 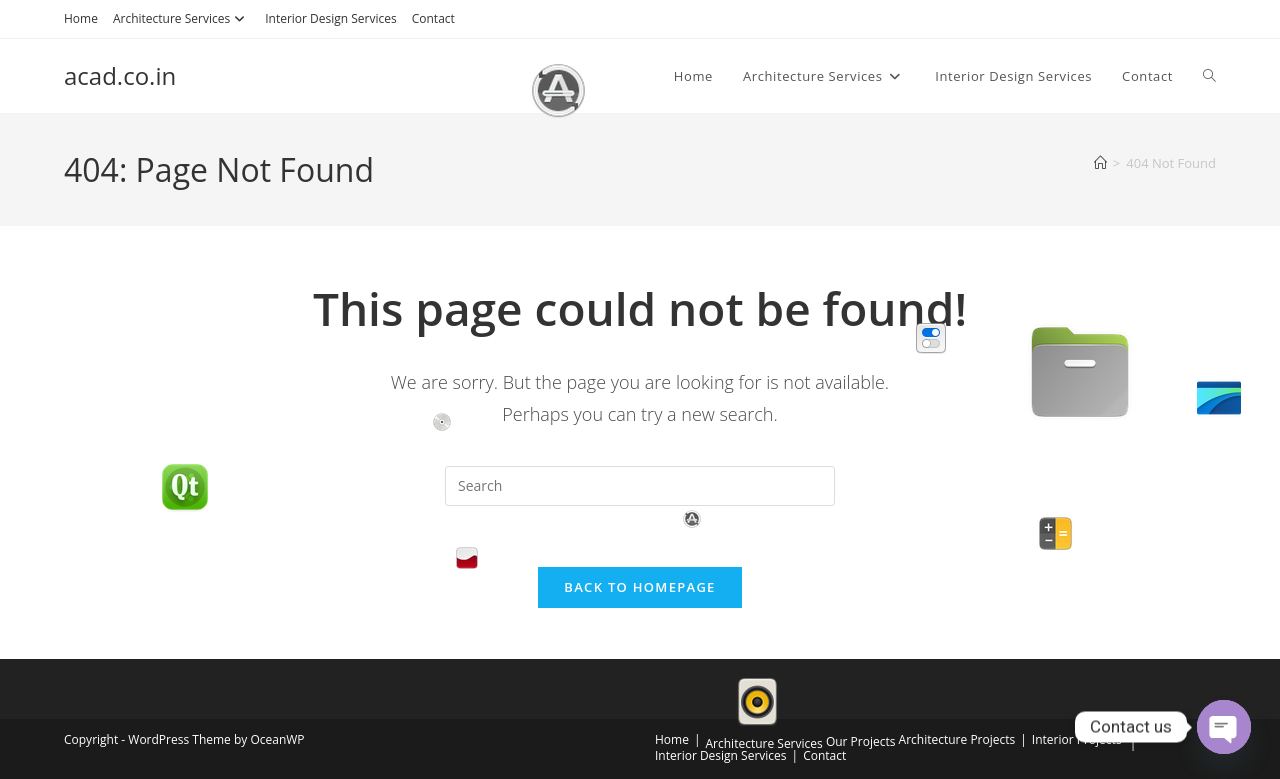 What do you see at coordinates (467, 558) in the screenshot?
I see `open wine compatibility layer application` at bounding box center [467, 558].